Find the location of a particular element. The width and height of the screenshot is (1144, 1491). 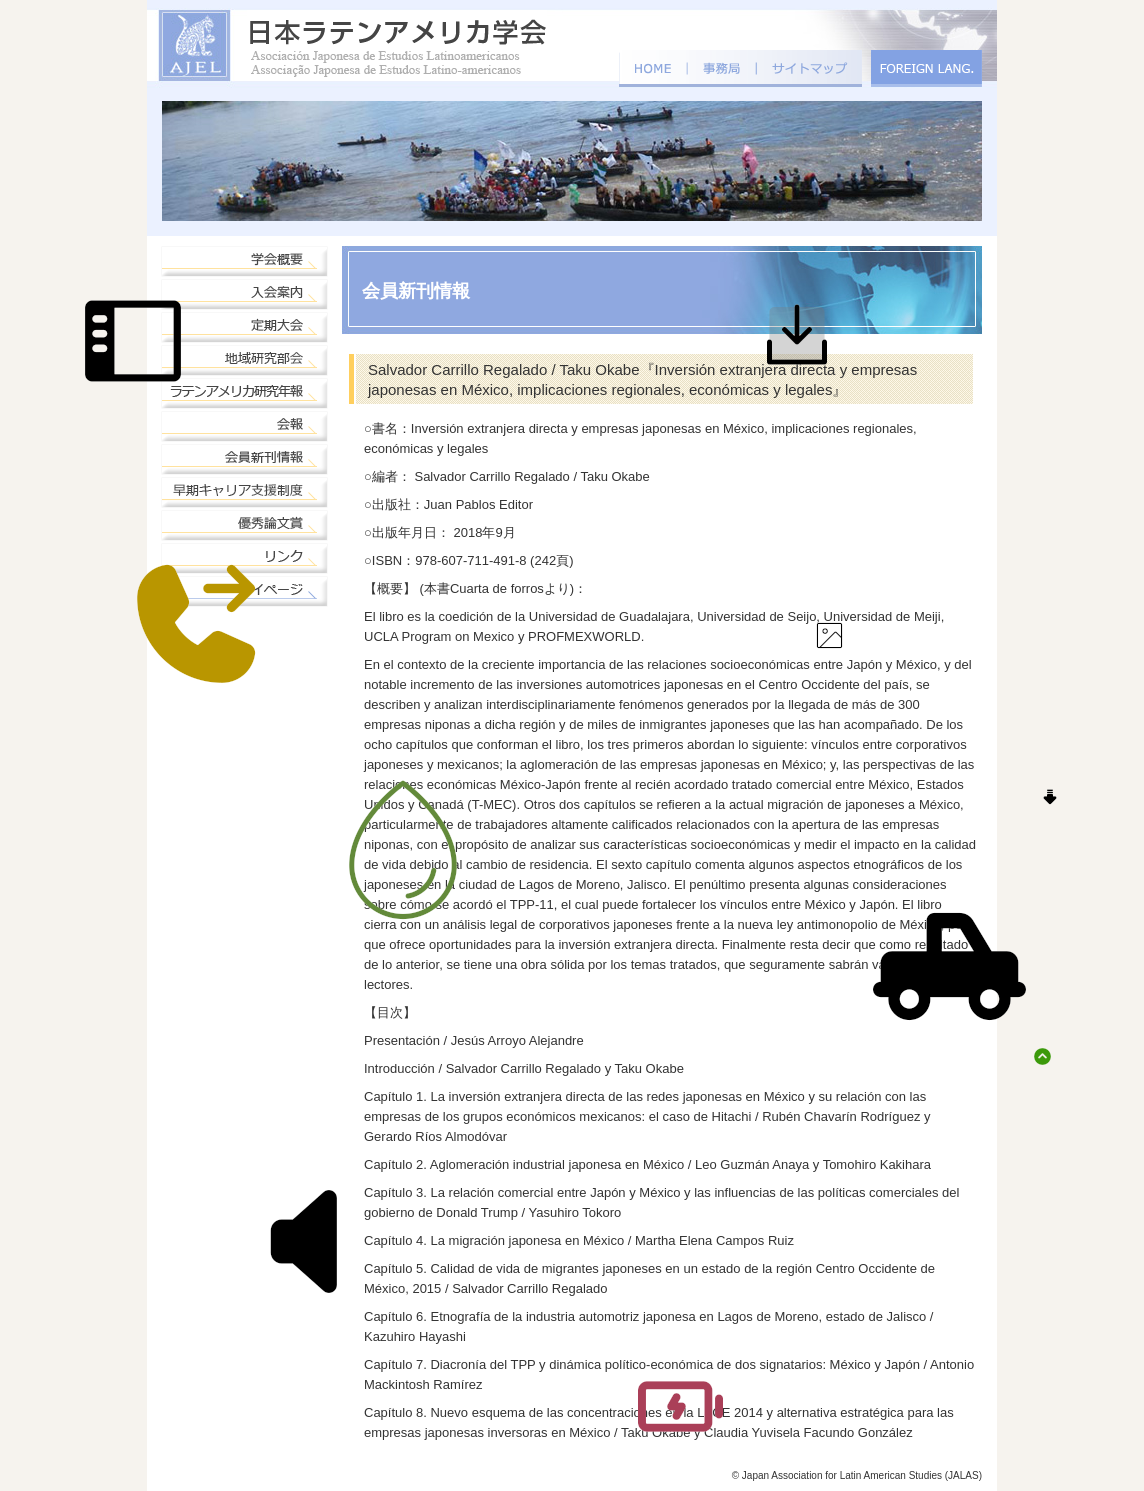

transfer an active call to another person is located at coordinates (198, 621).